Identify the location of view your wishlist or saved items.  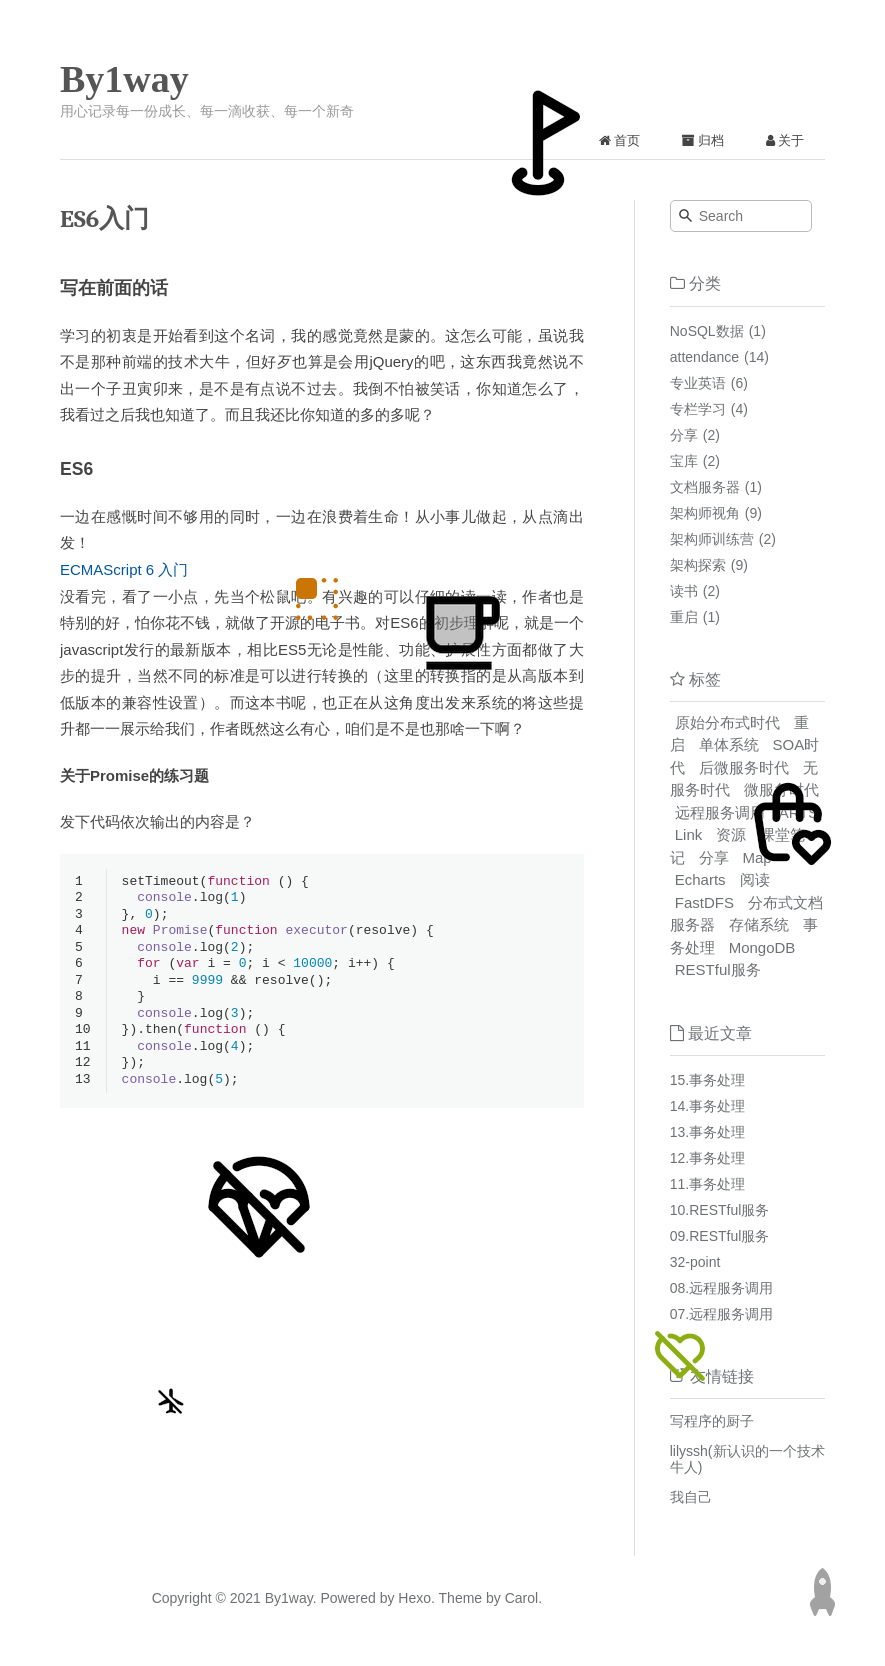
(788, 822).